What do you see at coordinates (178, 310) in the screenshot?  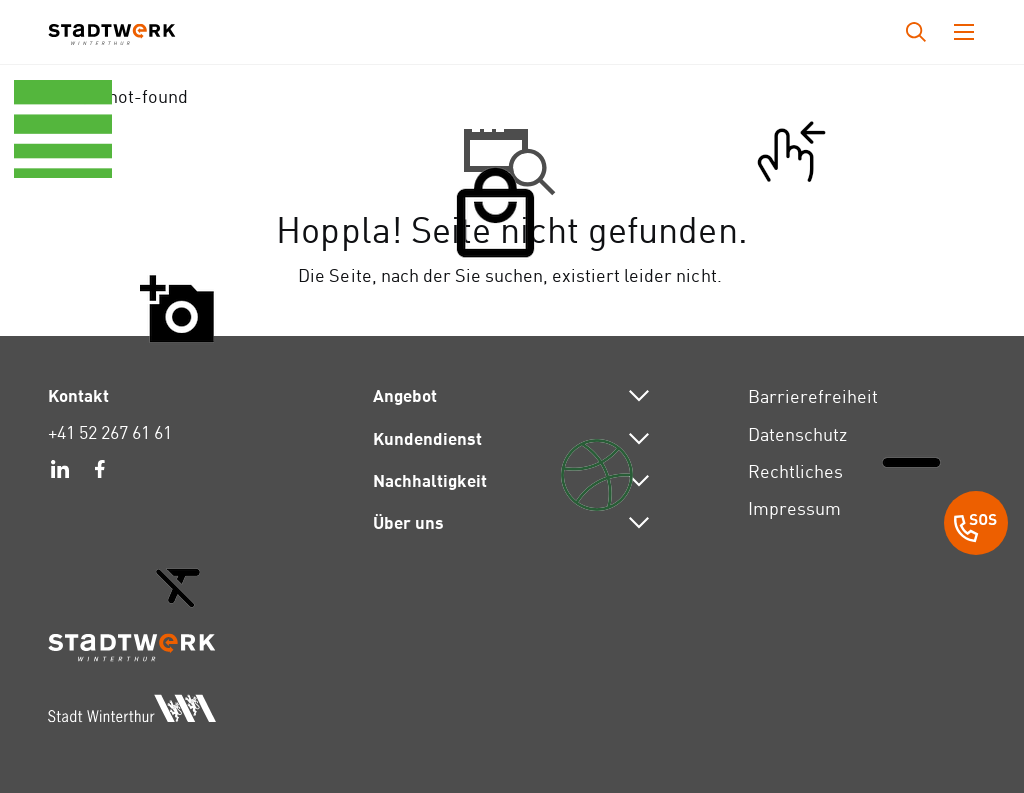 I see `add a new photo` at bounding box center [178, 310].